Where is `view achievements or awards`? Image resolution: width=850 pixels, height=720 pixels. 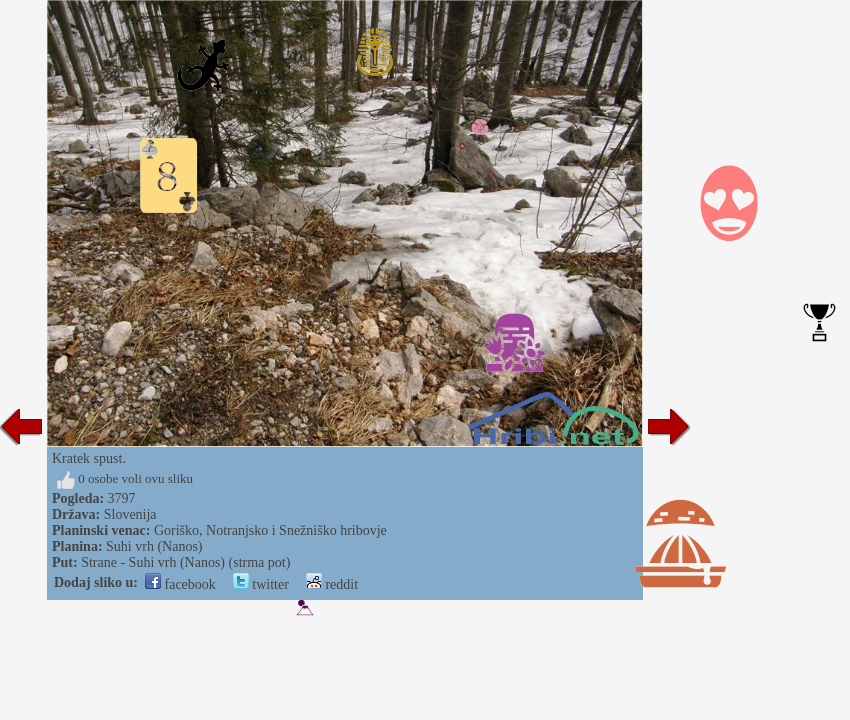
view achievements or awards is located at coordinates (819, 322).